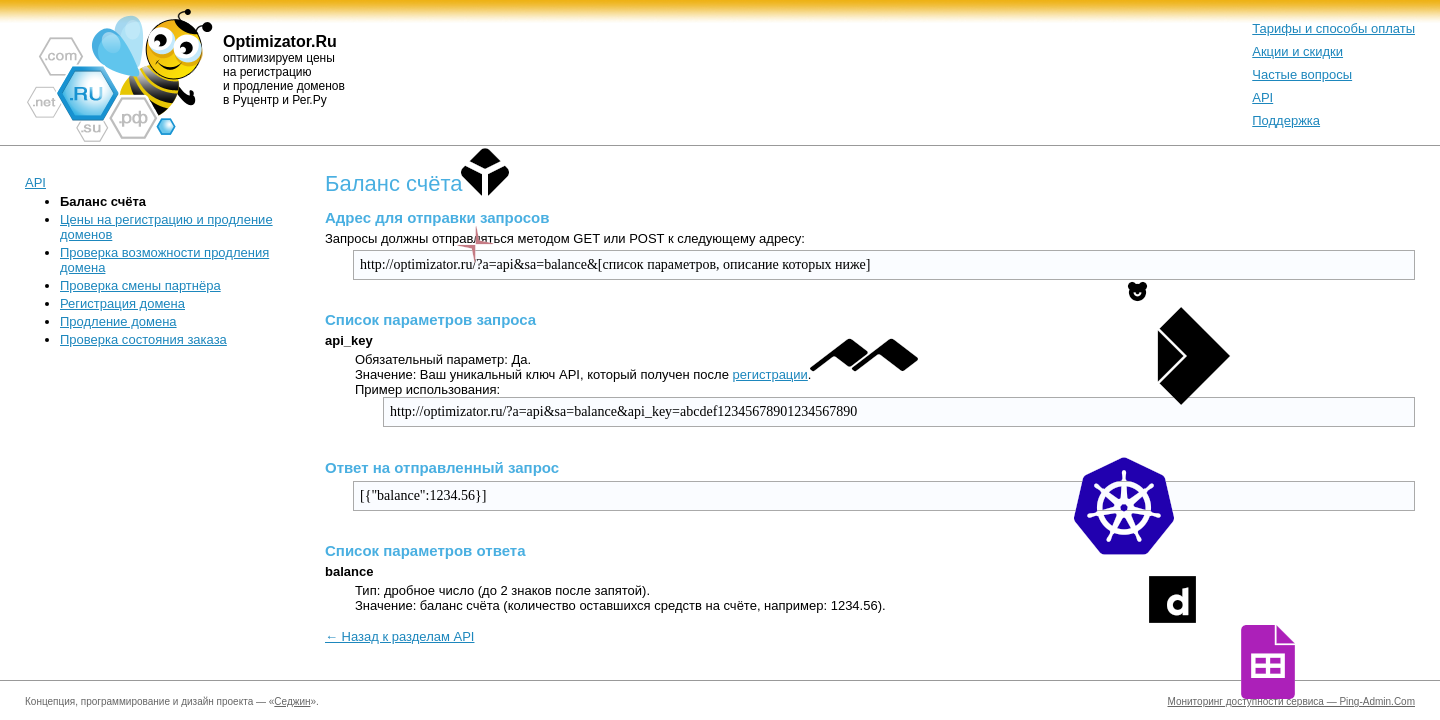 This screenshot has height=720, width=1440. What do you see at coordinates (1268, 662) in the screenshot?
I see `open Google Sheets` at bounding box center [1268, 662].